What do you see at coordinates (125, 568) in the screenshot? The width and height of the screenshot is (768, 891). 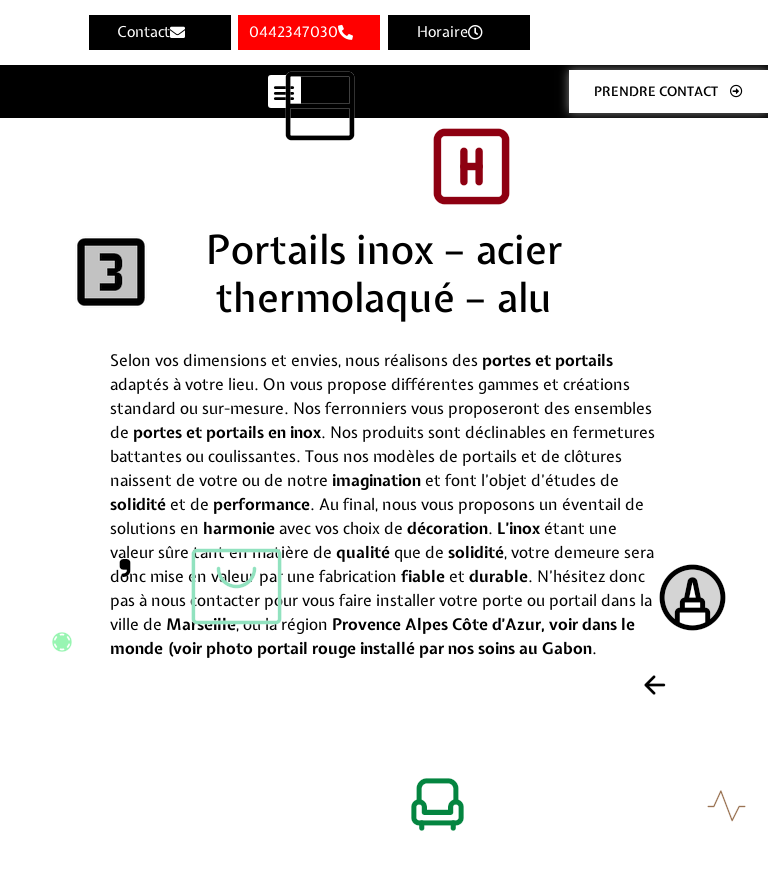 I see `insert closing single quotation mark` at bounding box center [125, 568].